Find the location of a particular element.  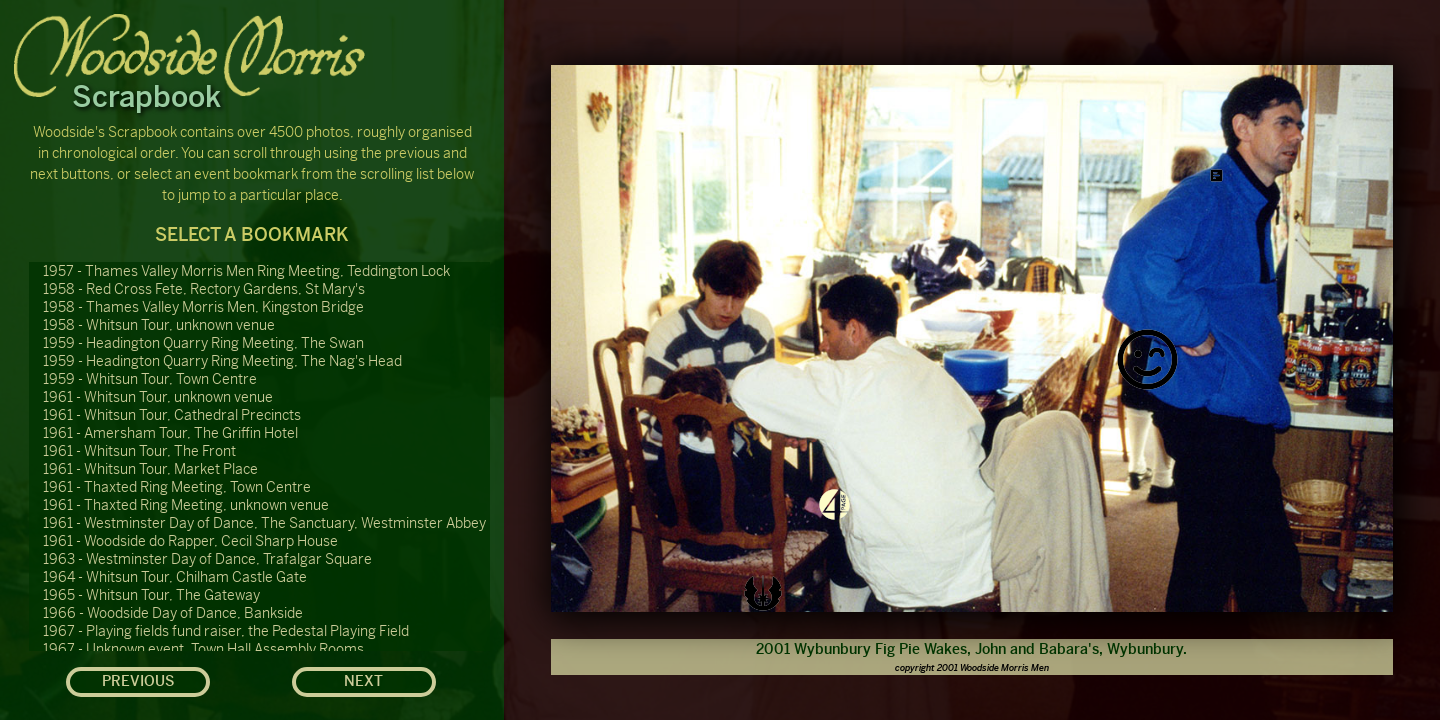

view poll or survey results is located at coordinates (1216, 175).